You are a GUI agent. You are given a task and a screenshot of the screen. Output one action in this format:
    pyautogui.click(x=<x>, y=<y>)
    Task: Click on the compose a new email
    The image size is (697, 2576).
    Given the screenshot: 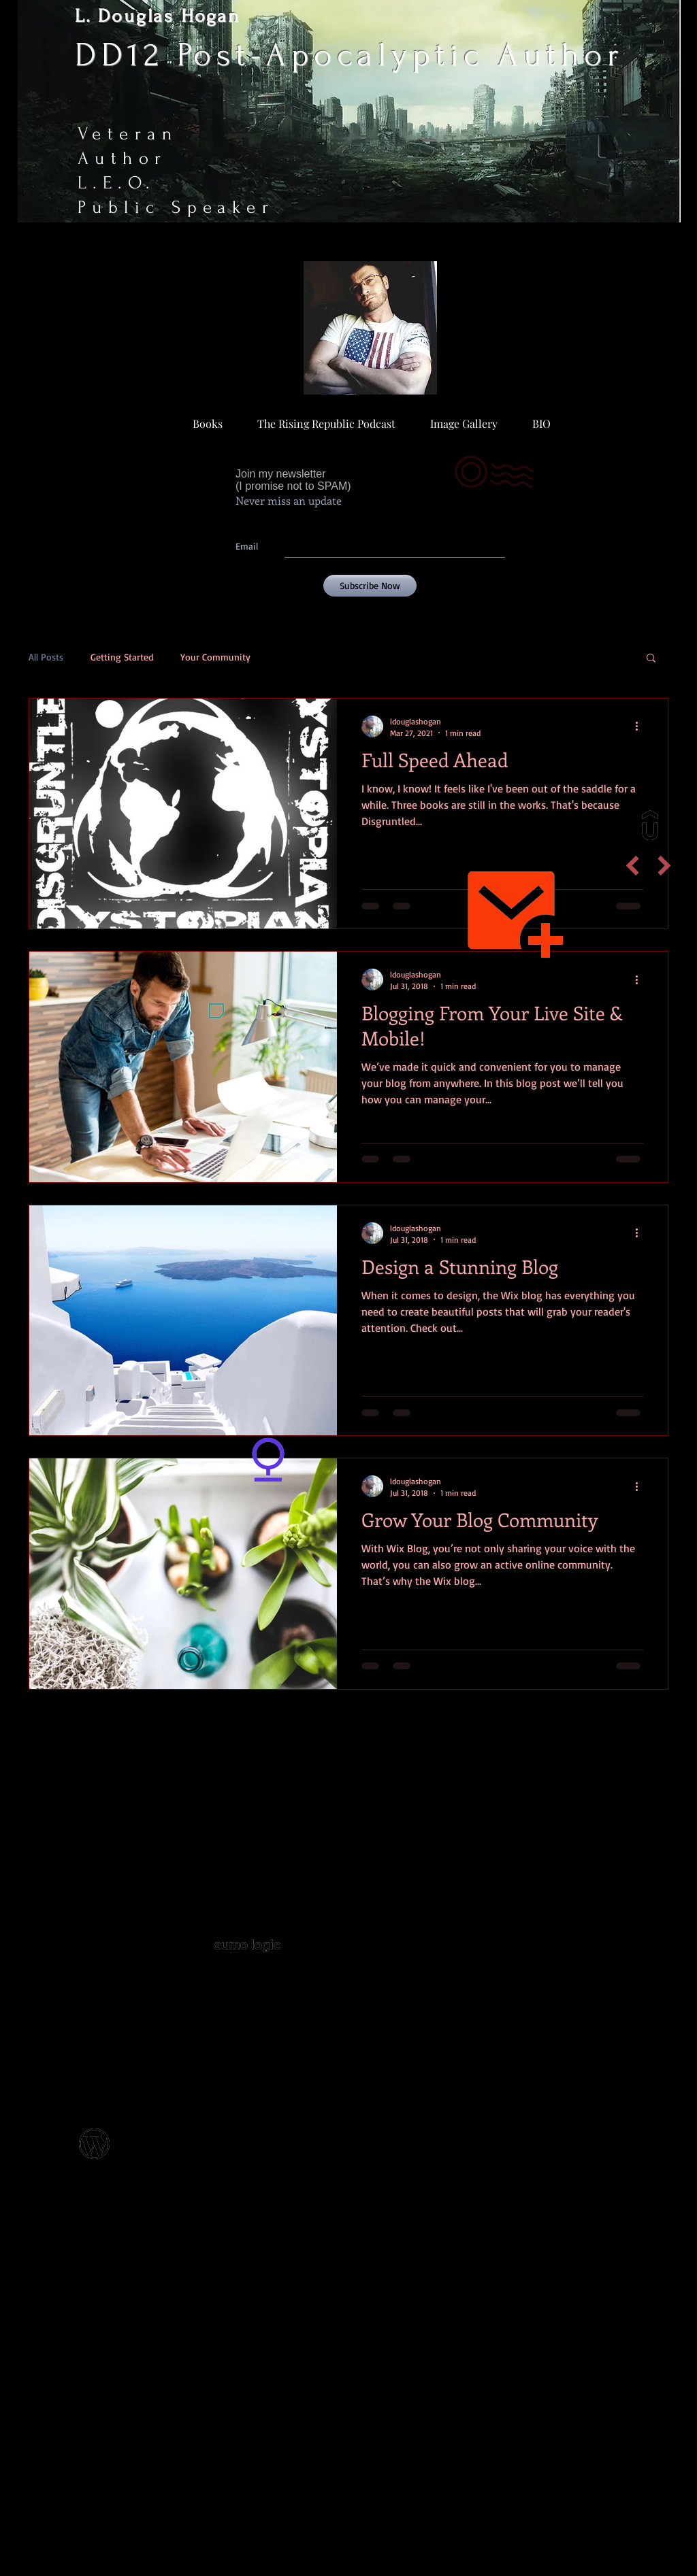 What is the action you would take?
    pyautogui.click(x=511, y=910)
    